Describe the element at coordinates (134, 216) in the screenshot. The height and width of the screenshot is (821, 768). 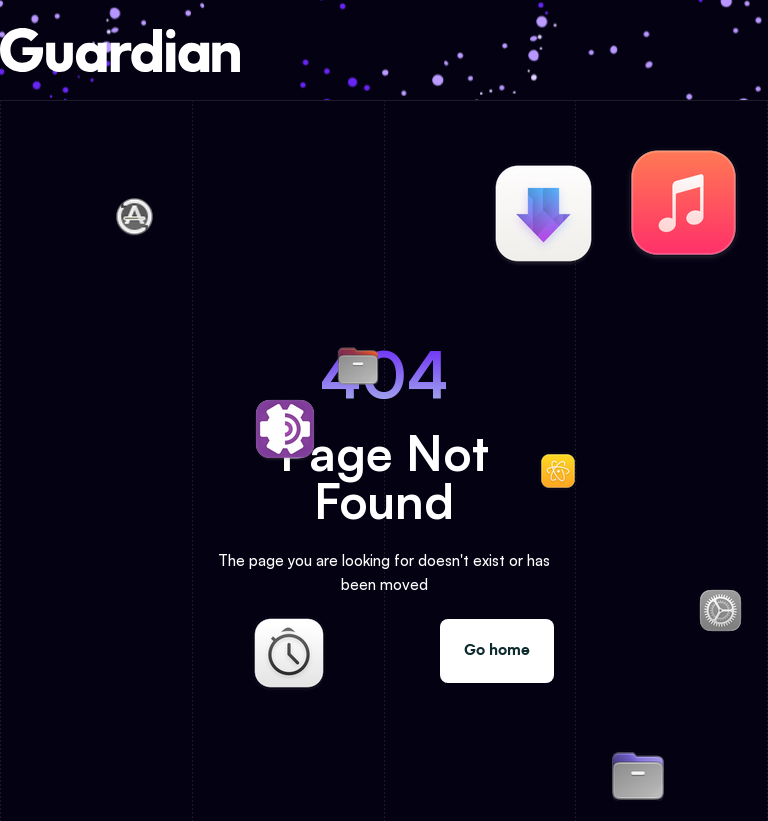
I see `open the software update manager` at that location.